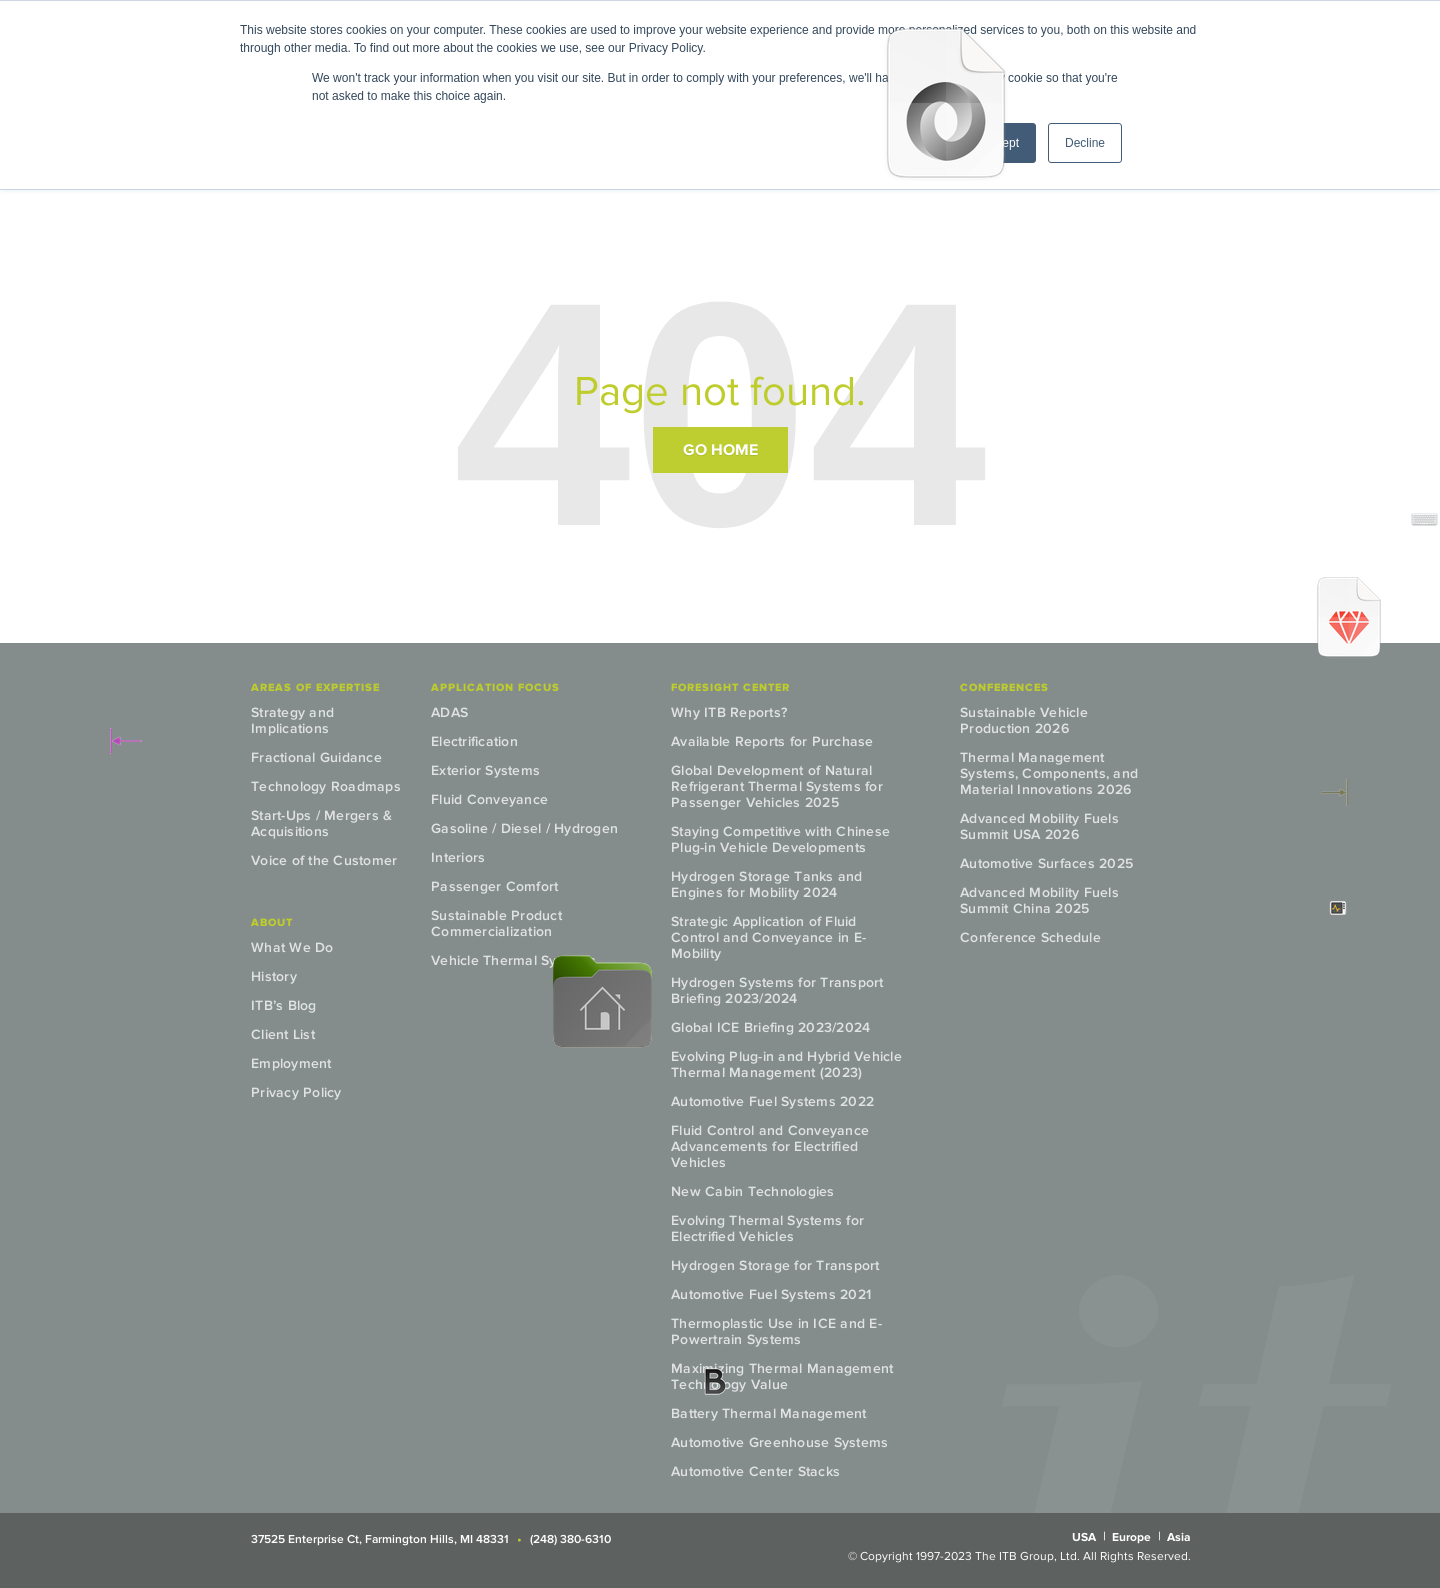 This screenshot has width=1440, height=1588. Describe the element at coordinates (1424, 519) in the screenshot. I see `indicates keyboard is connected` at that location.